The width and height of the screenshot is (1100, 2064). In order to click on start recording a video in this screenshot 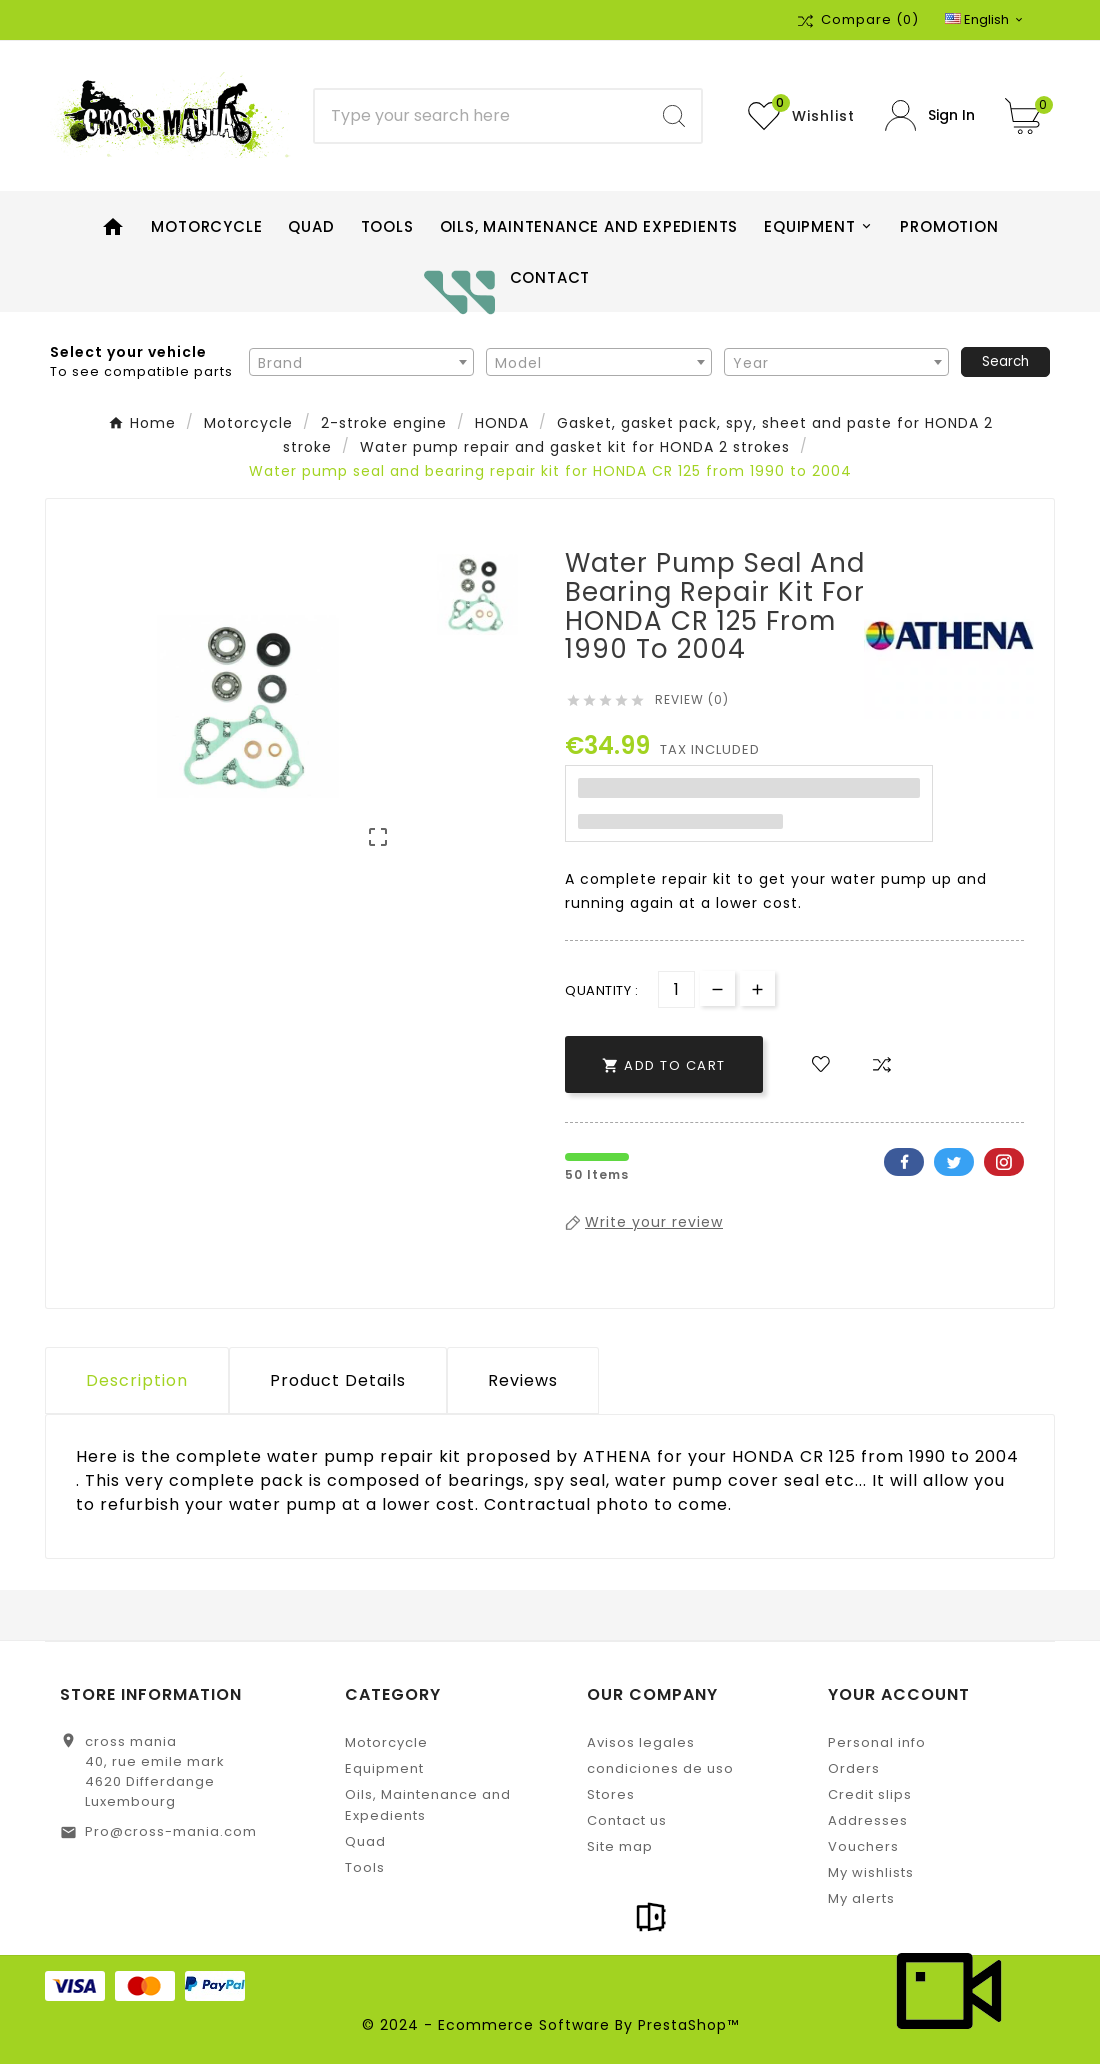, I will do `click(949, 1991)`.